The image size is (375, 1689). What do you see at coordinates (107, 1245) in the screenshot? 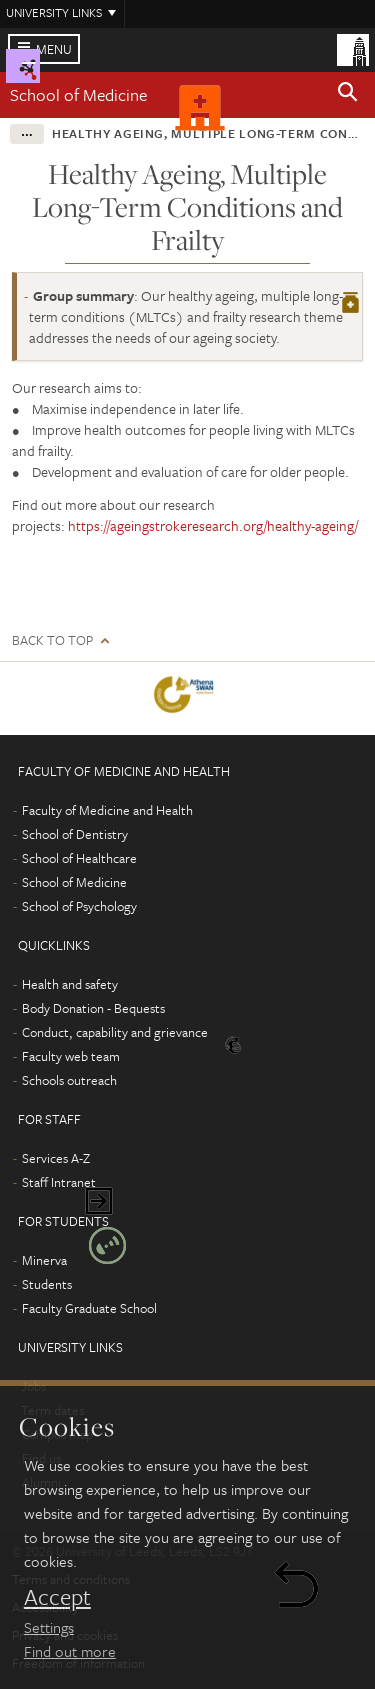
I see `open traccar gps tracking app` at bounding box center [107, 1245].